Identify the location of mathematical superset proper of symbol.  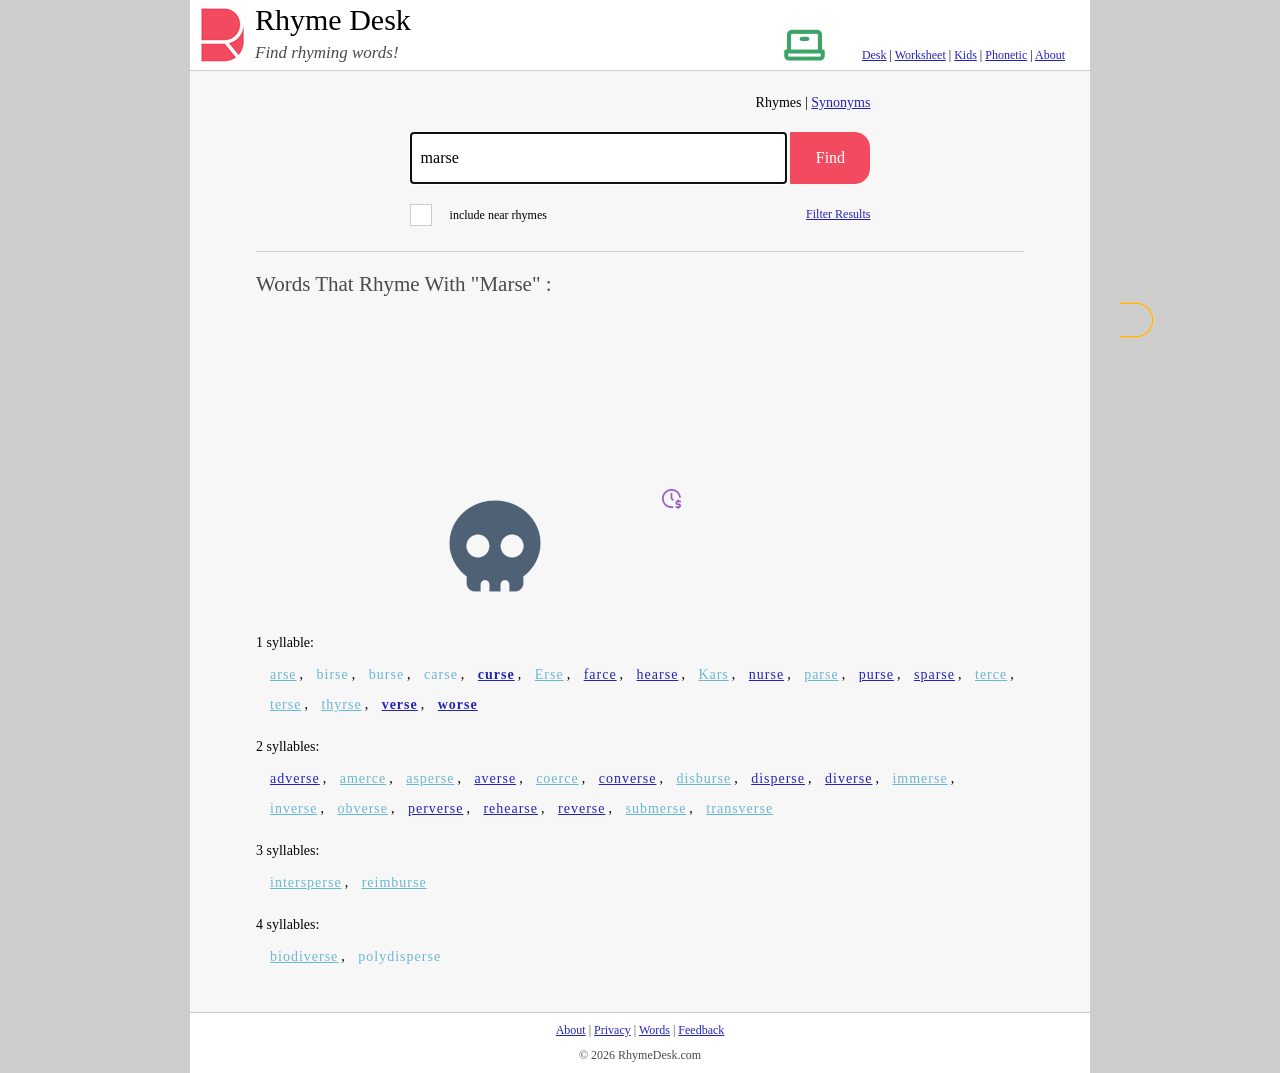
(1134, 320).